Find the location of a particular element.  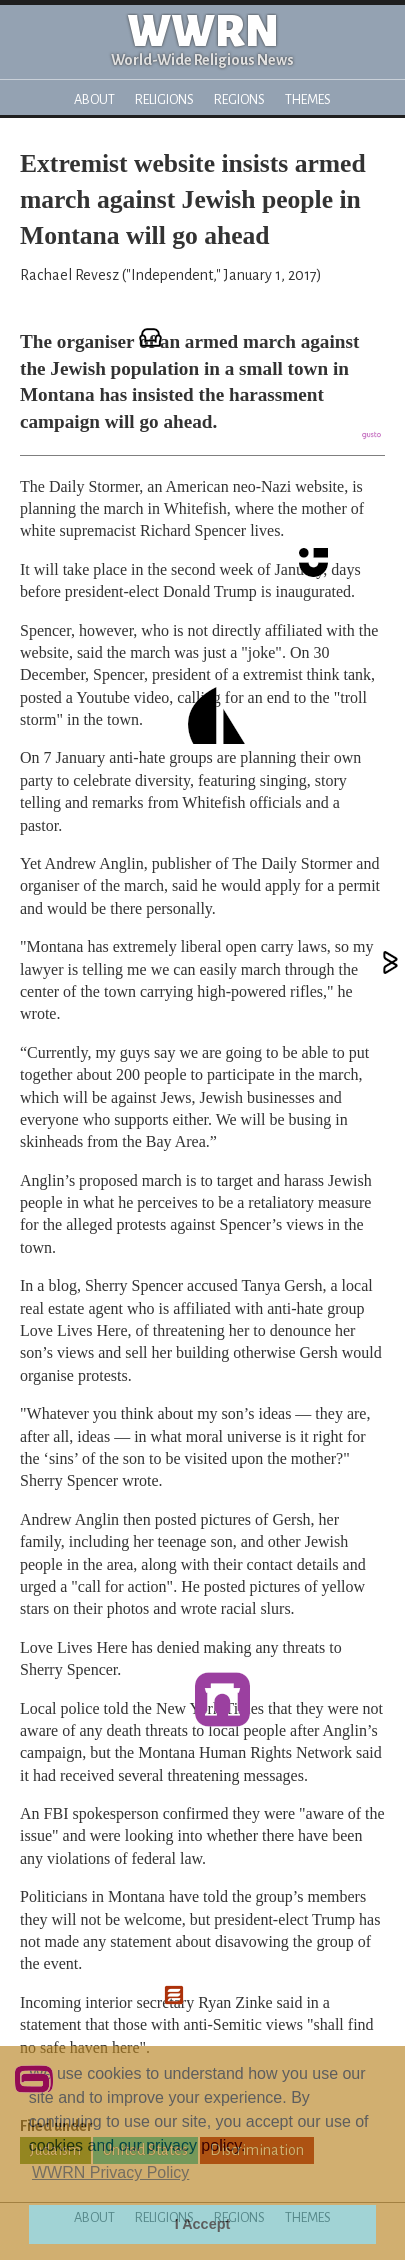

sails.js framework logo is located at coordinates (216, 715).